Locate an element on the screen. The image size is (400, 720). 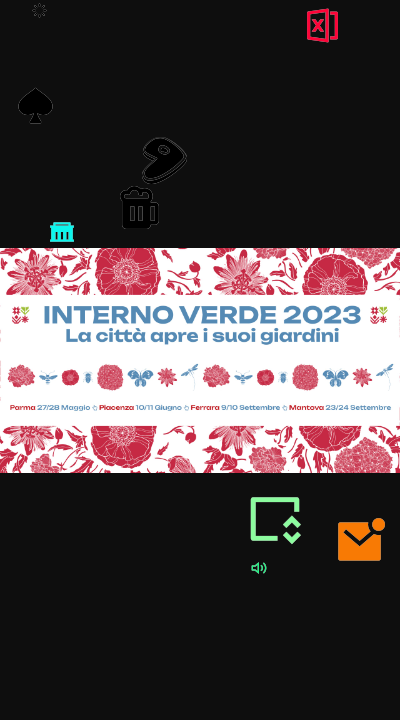
indicates unread mail or messages is located at coordinates (359, 541).